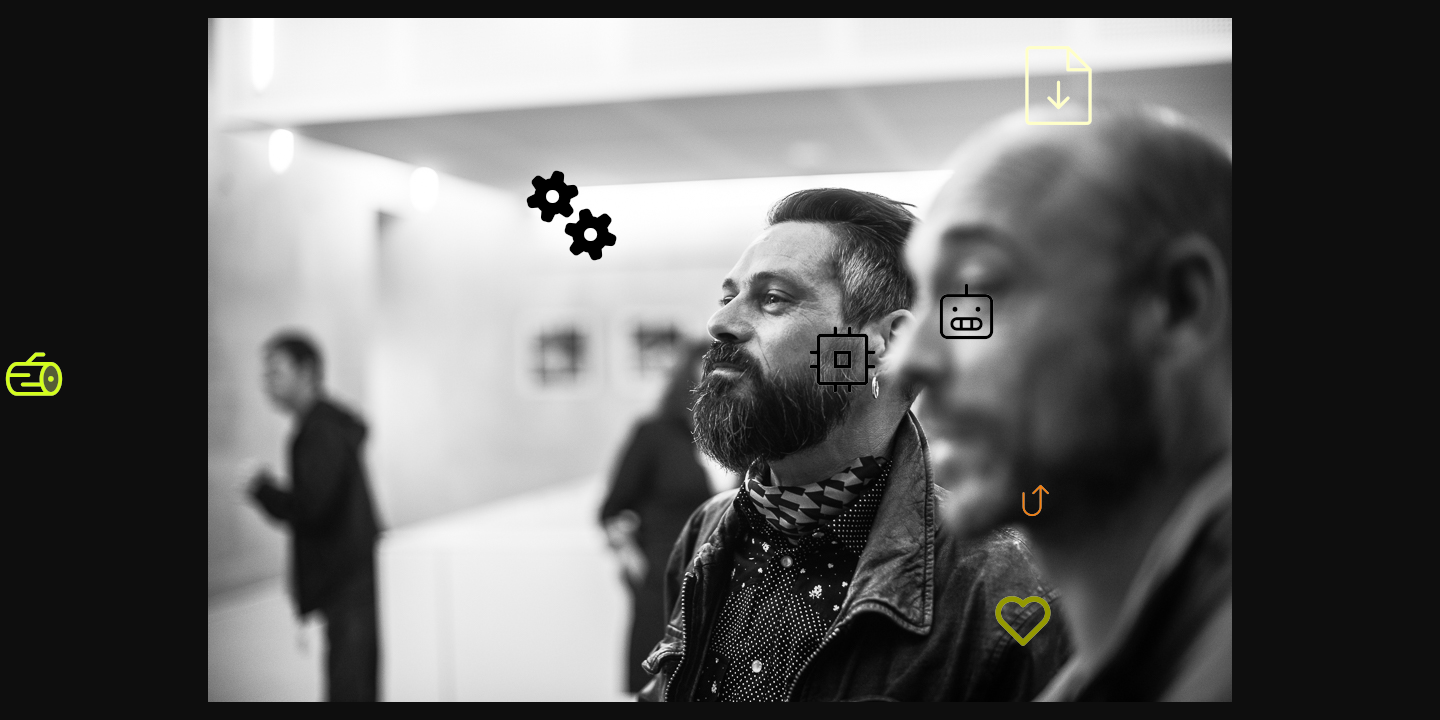  Describe the element at coordinates (1023, 621) in the screenshot. I see `add item to favorites` at that location.